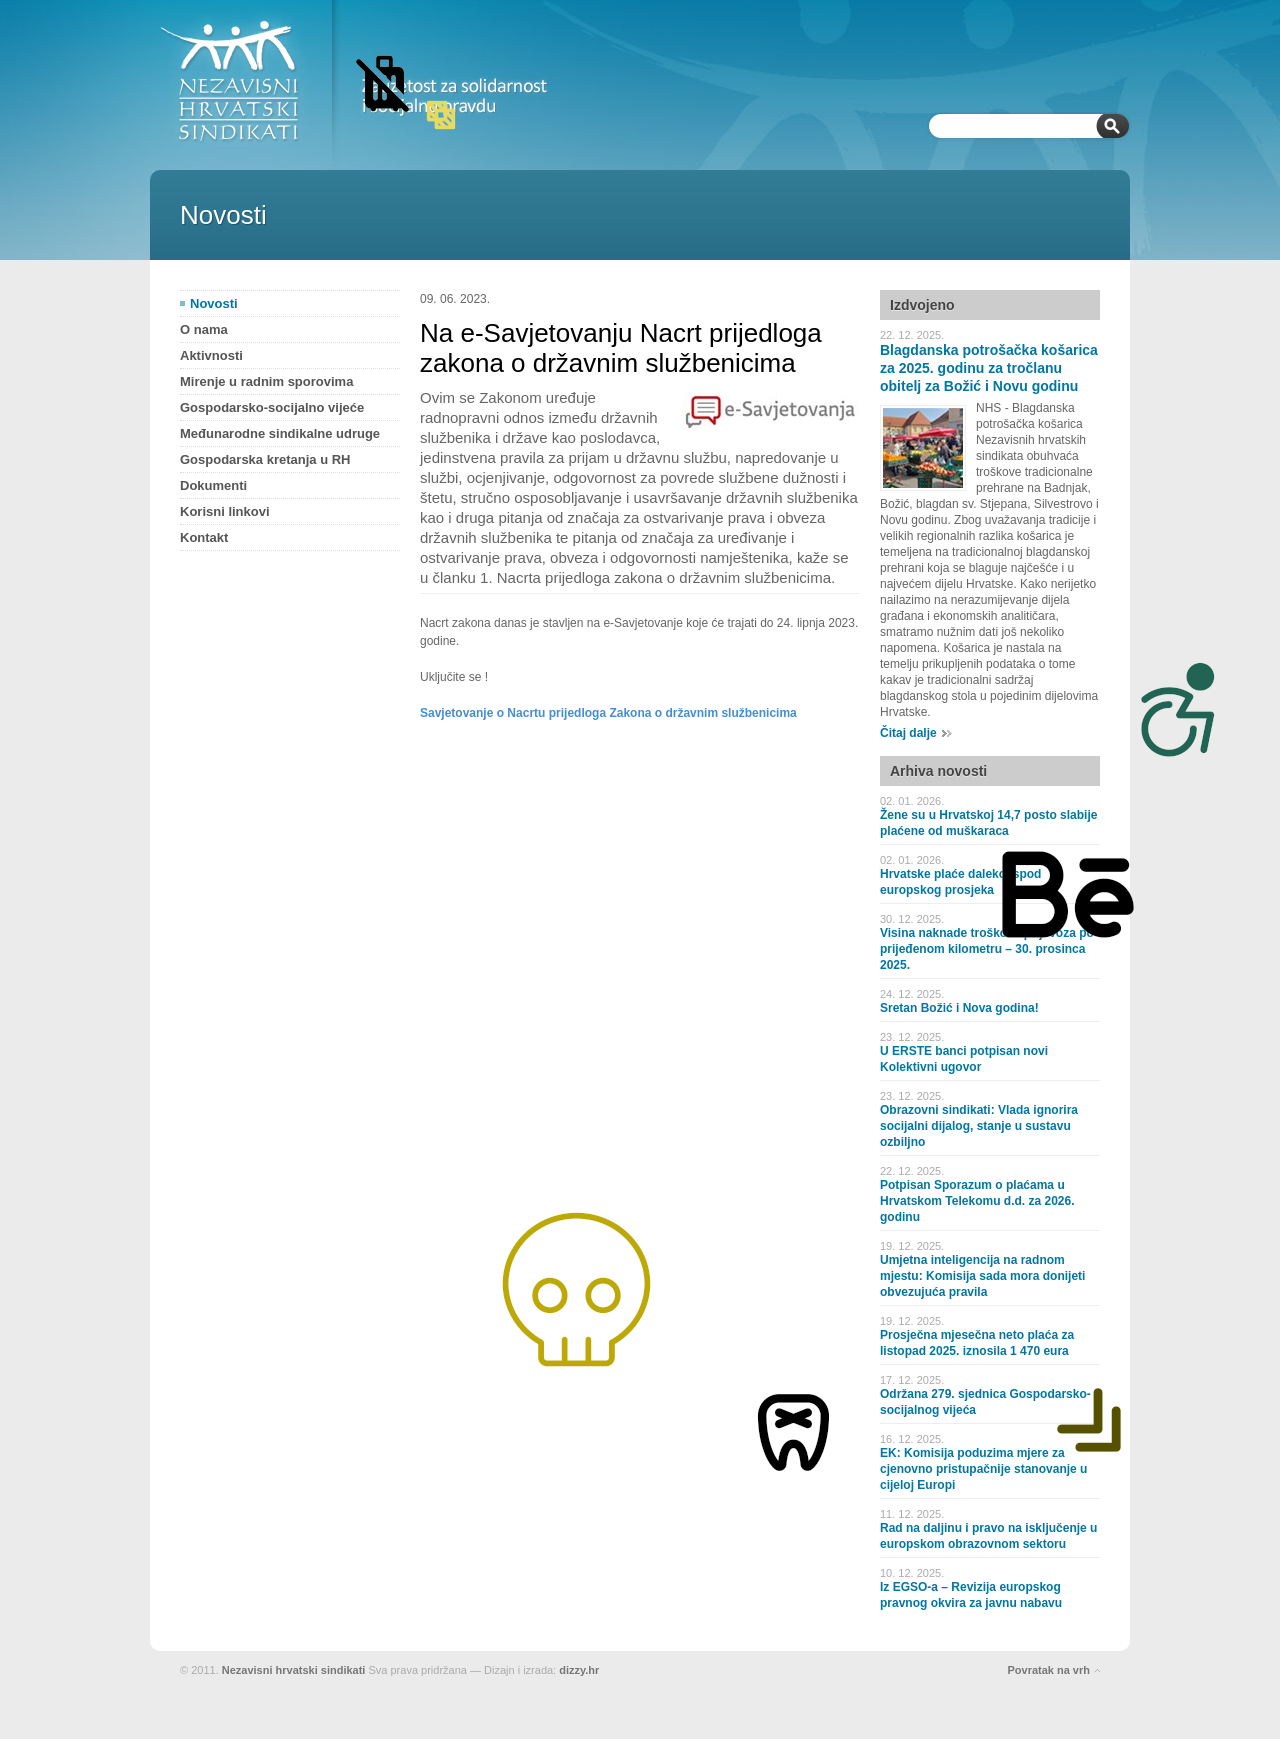 The height and width of the screenshot is (1739, 1280). I want to click on link to Behance portfolio, so click(1063, 894).